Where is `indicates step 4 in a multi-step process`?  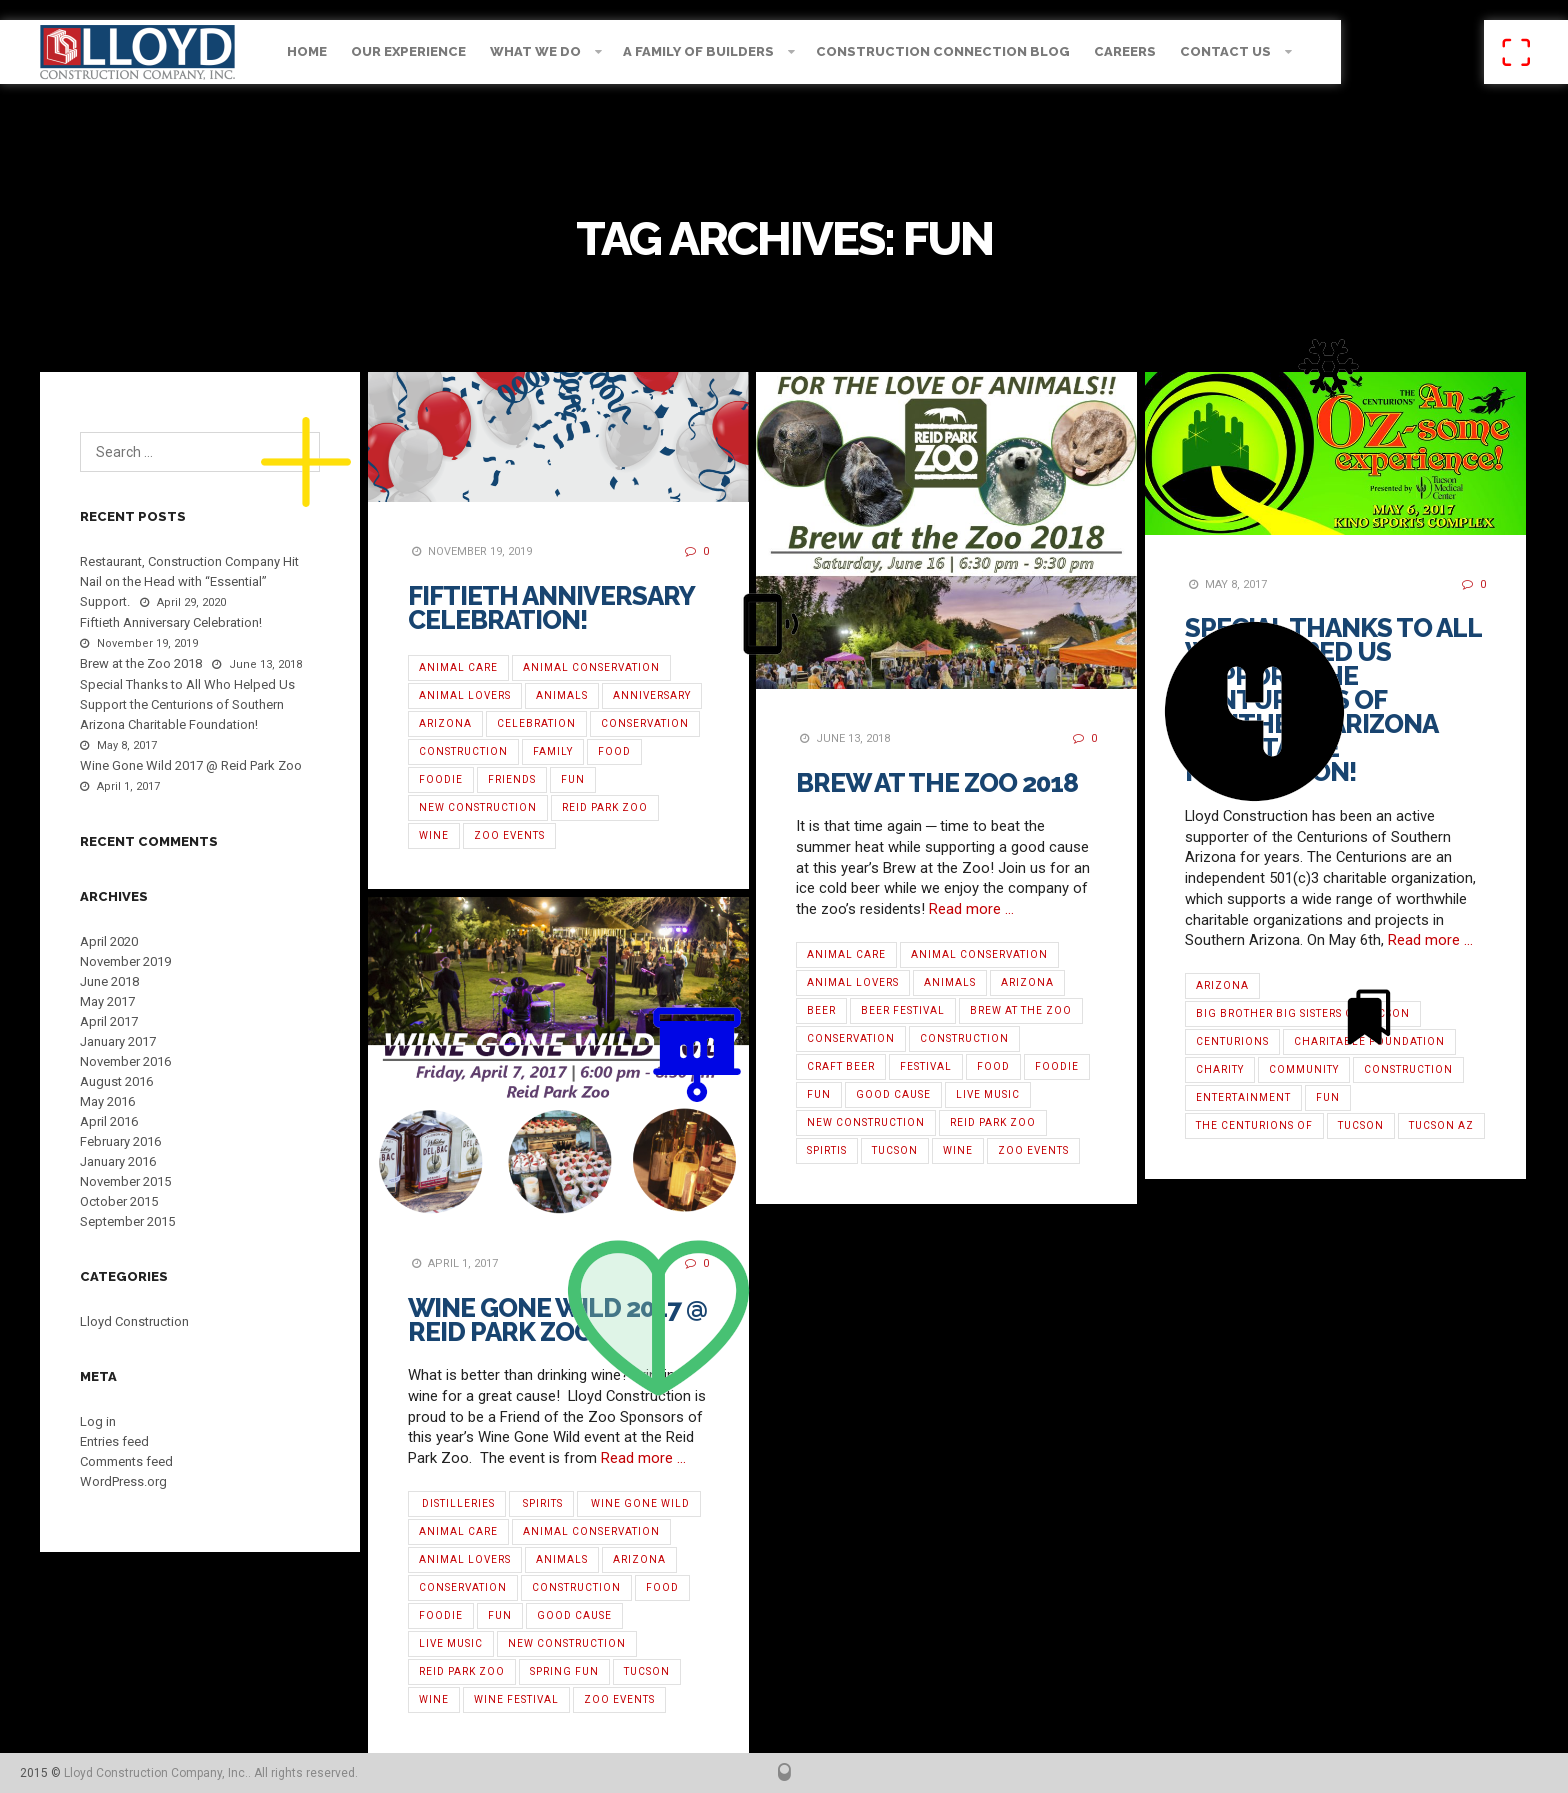 indicates step 4 in a multi-step process is located at coordinates (1254, 711).